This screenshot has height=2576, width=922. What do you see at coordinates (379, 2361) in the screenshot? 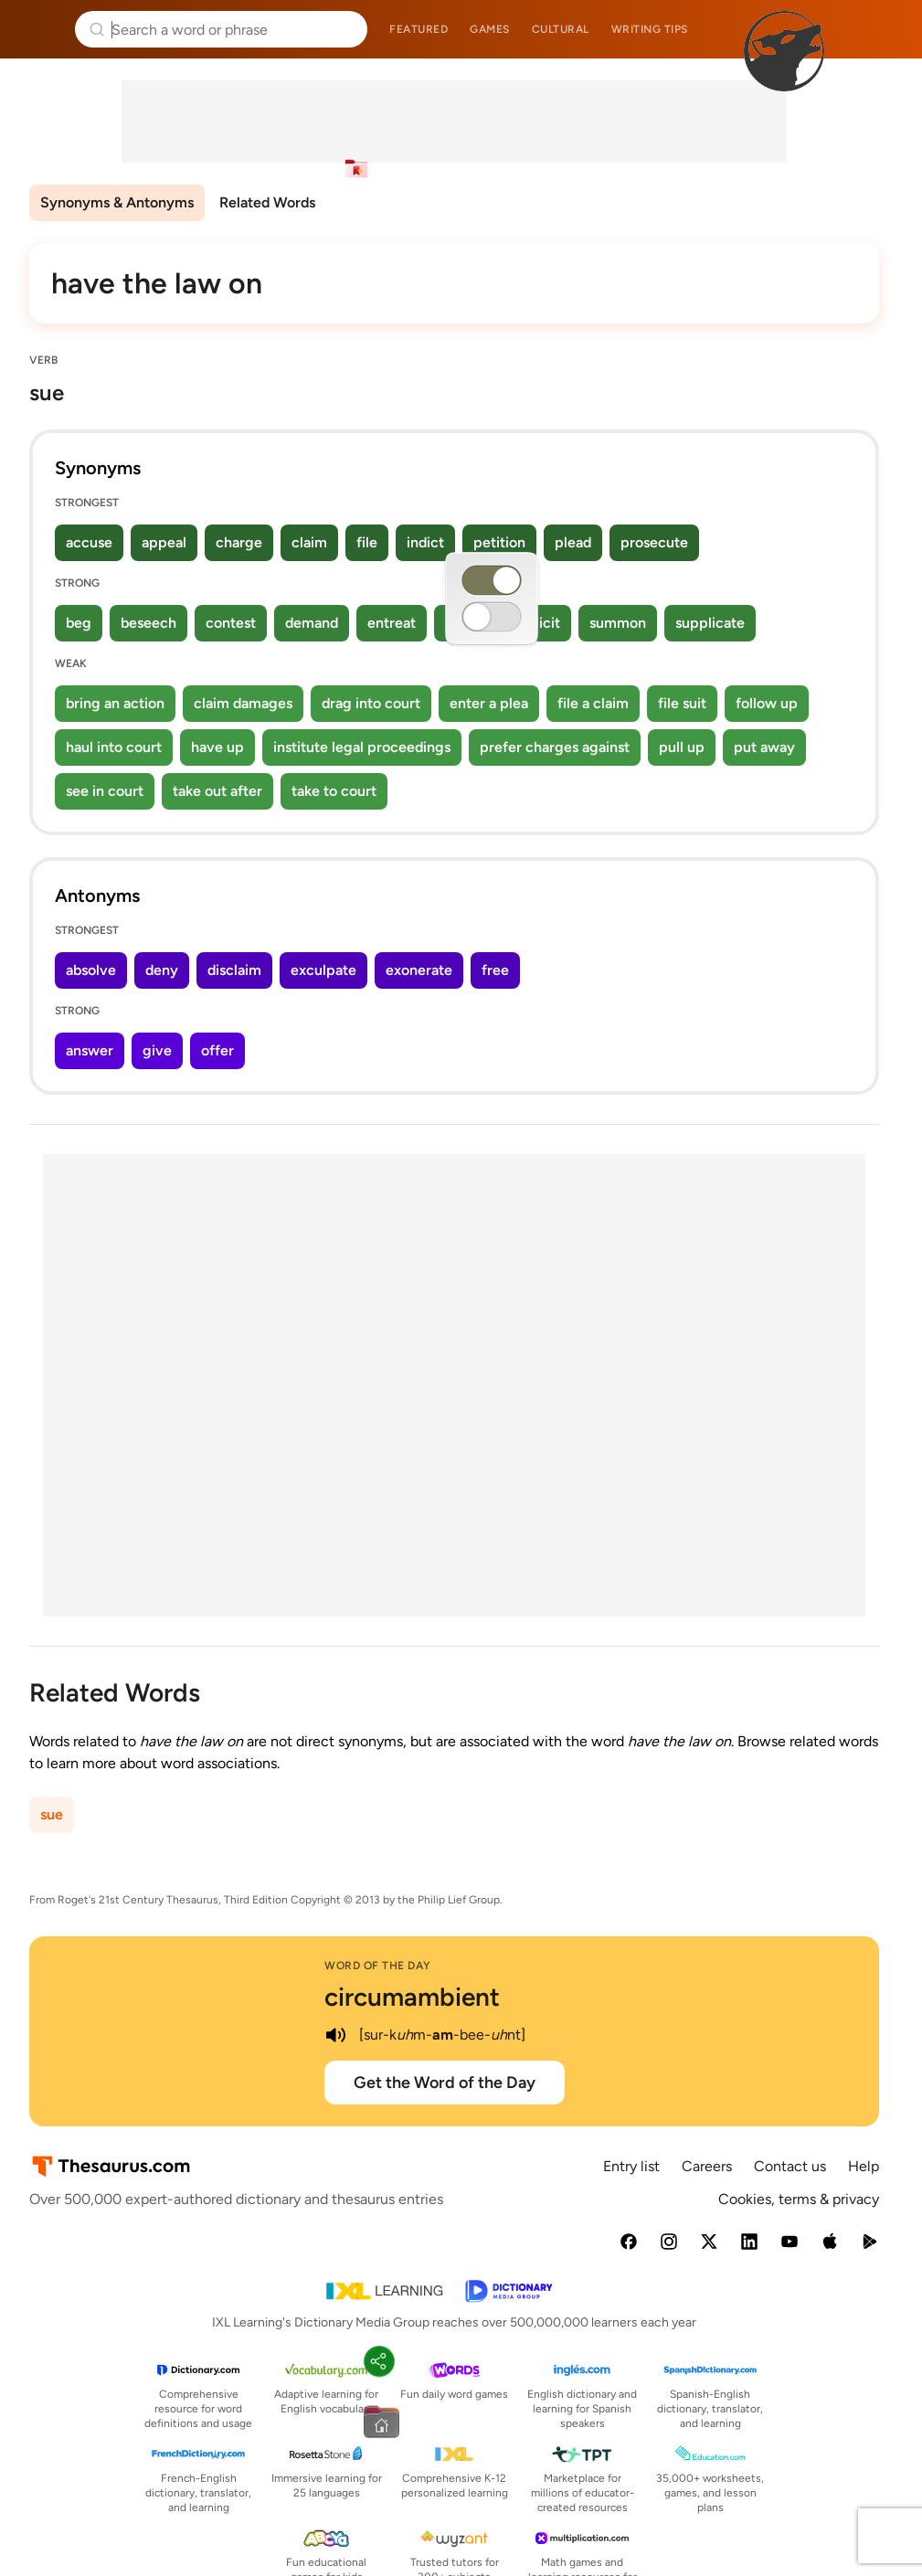
I see `access sharing and network preferences` at bounding box center [379, 2361].